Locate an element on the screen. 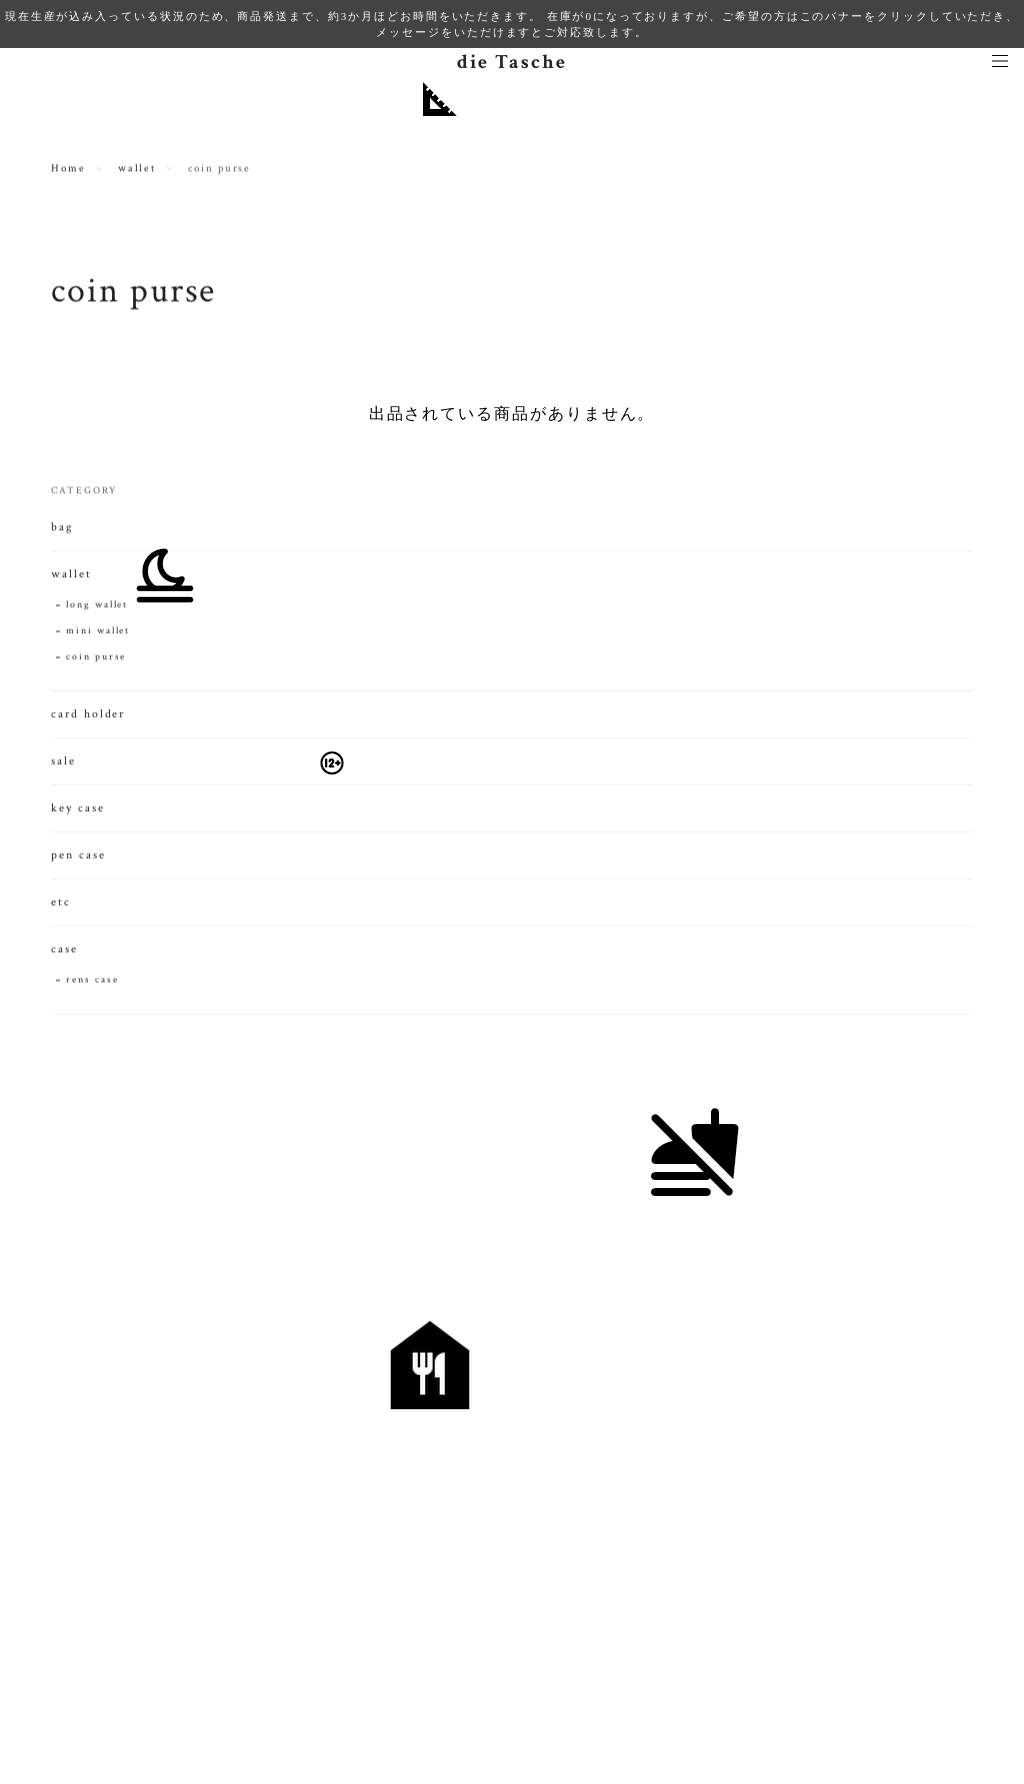  measure area or dimensions is located at coordinates (440, 99).